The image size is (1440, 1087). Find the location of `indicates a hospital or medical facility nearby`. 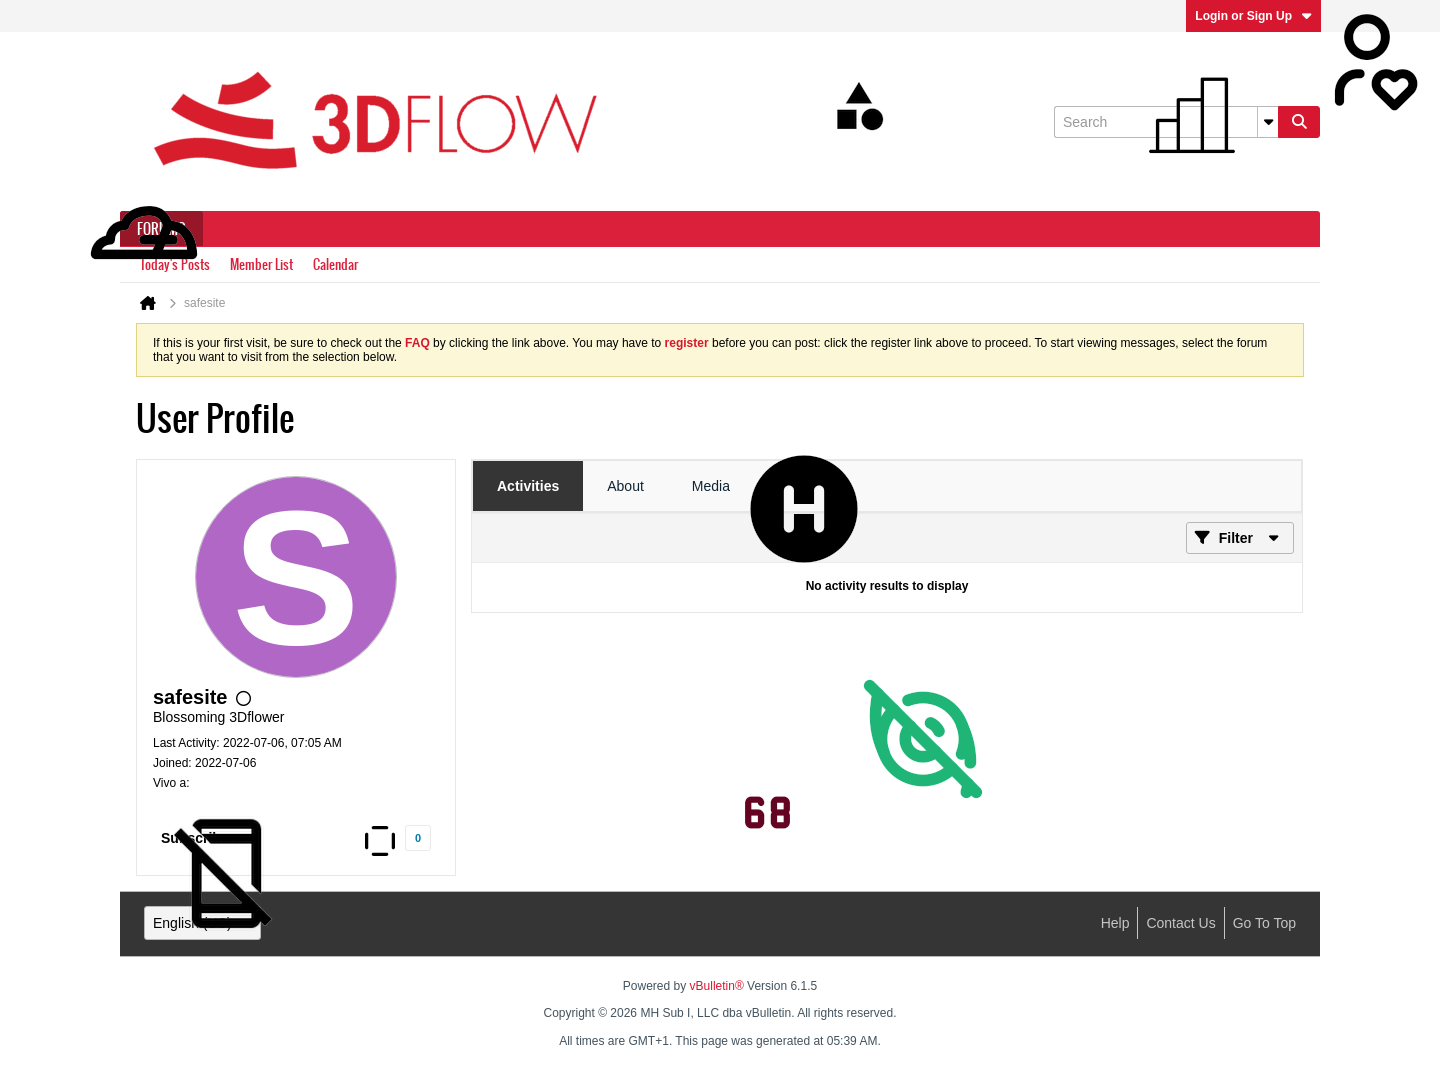

indicates a hospital or medical facility nearby is located at coordinates (804, 509).